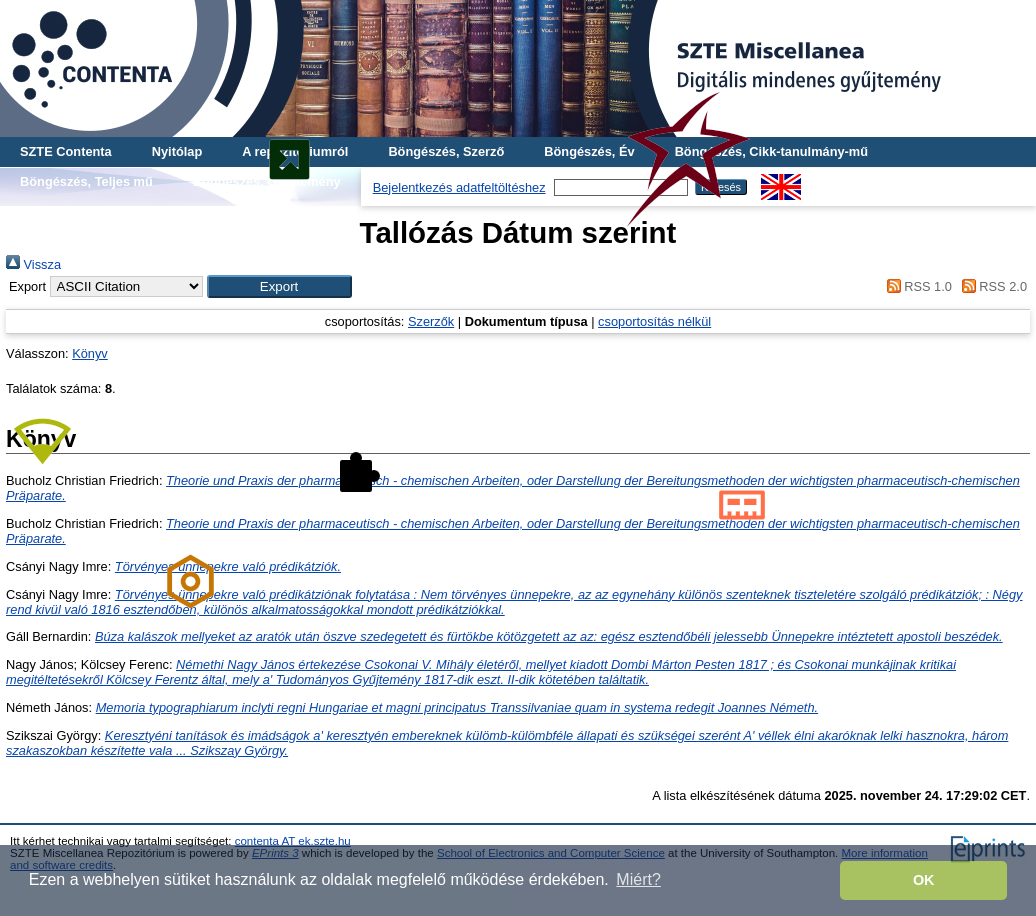  What do you see at coordinates (289, 159) in the screenshot?
I see `open link in new window or tab` at bounding box center [289, 159].